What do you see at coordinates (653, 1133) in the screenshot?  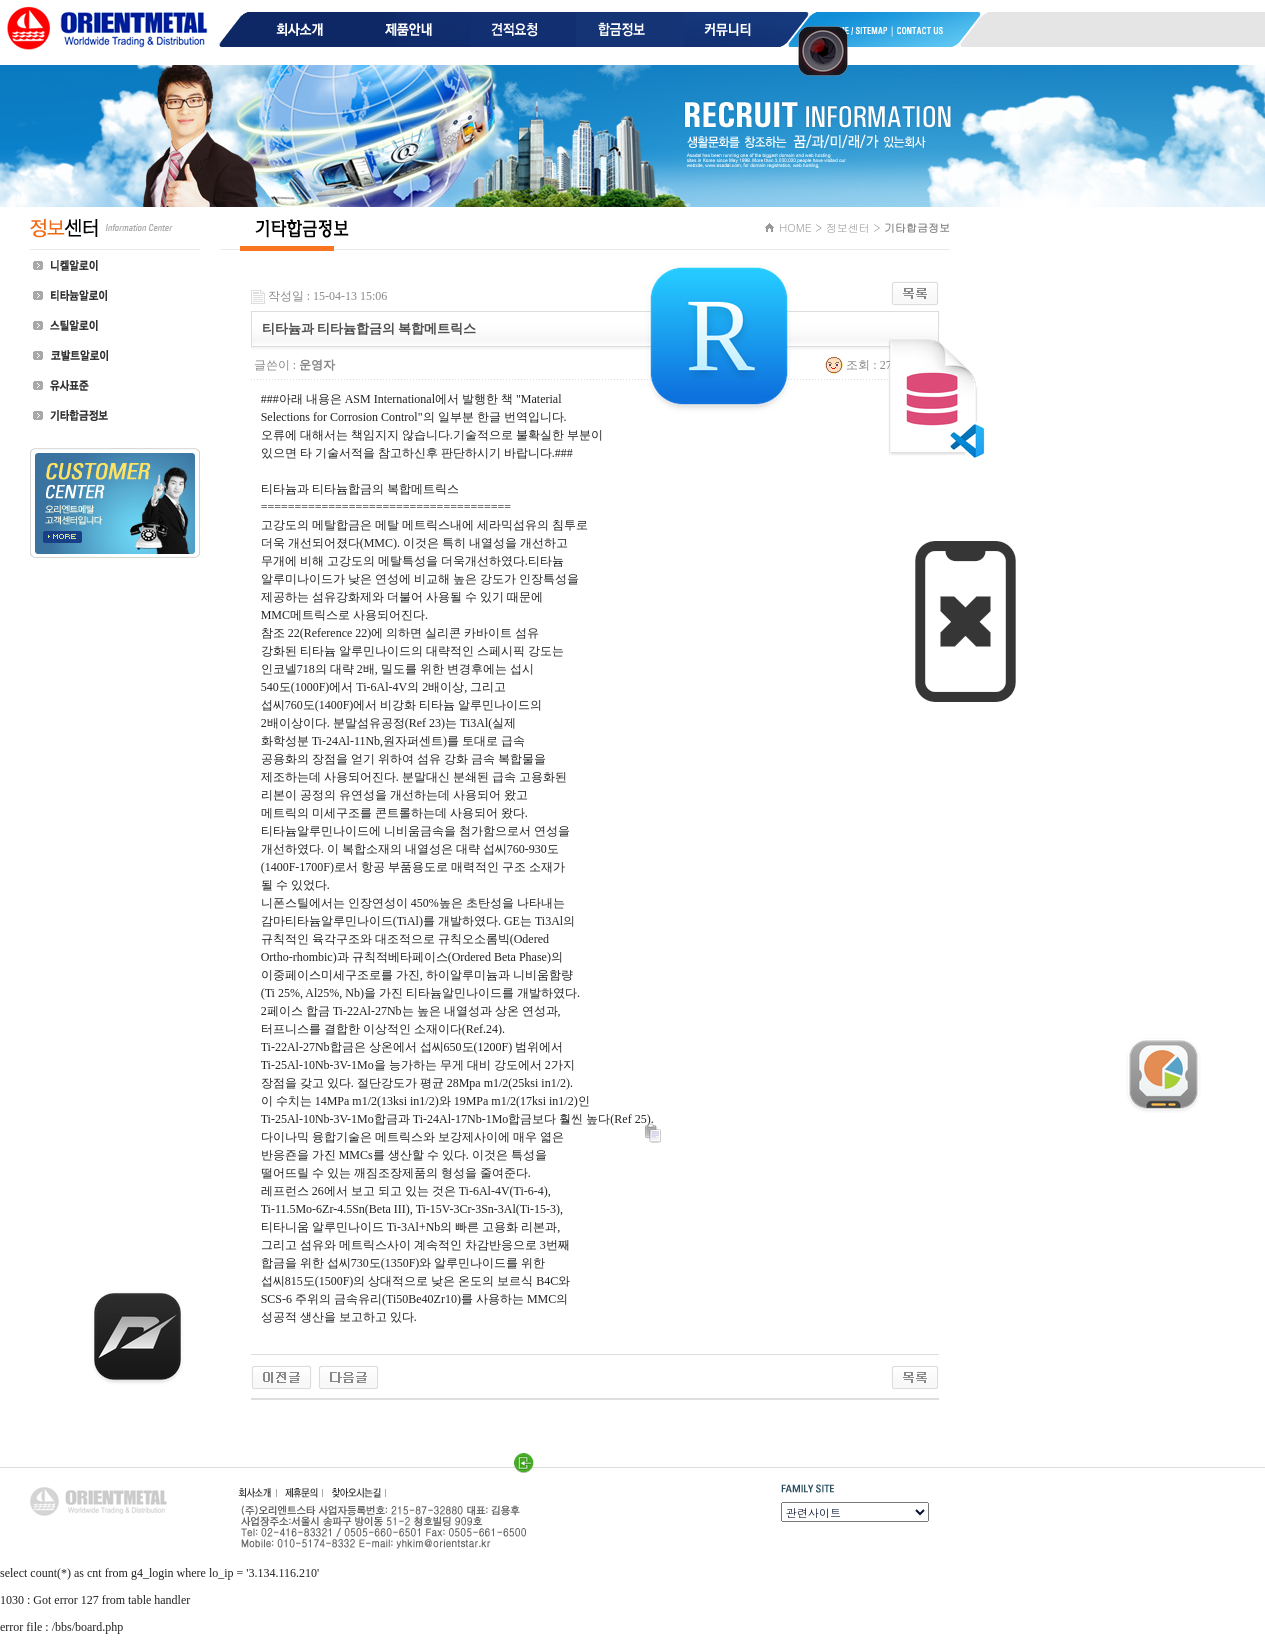 I see `paste copied content from clipboard` at bounding box center [653, 1133].